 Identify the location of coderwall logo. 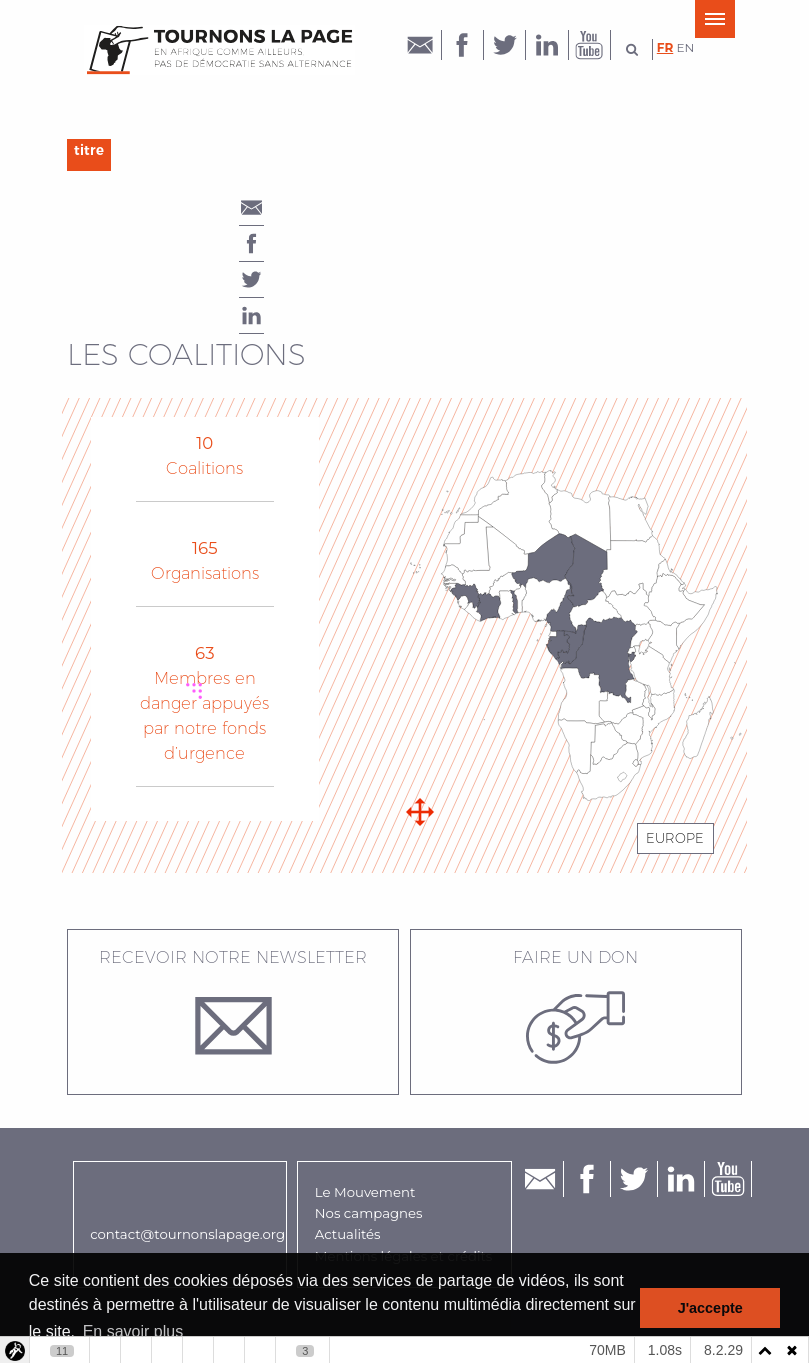
(194, 691).